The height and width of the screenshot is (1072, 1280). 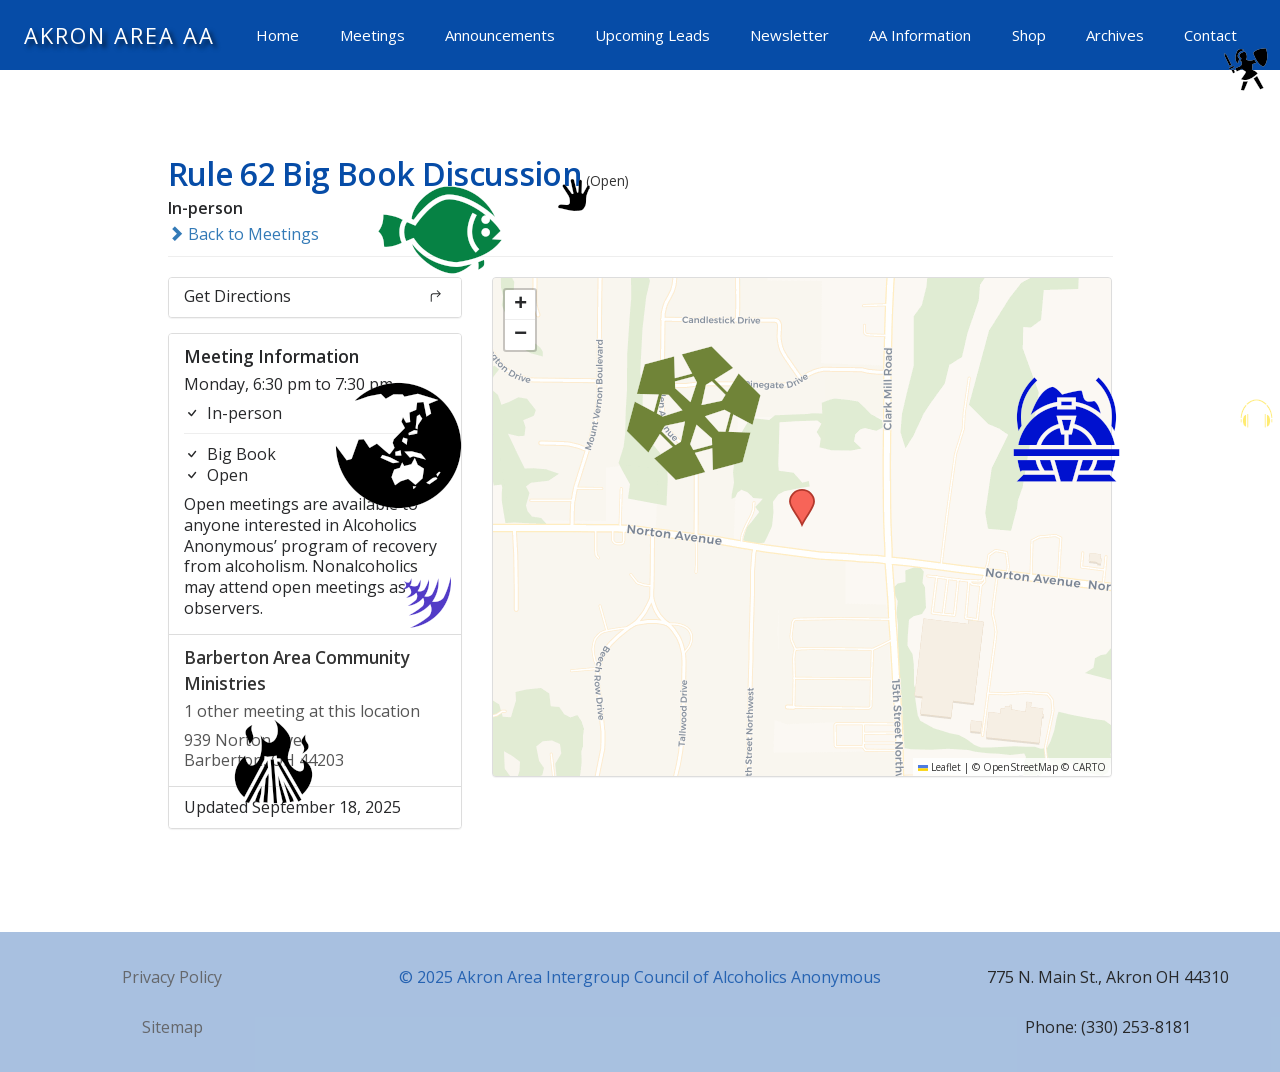 I want to click on indicates sound or audio waves emitting, so click(x=425, y=602).